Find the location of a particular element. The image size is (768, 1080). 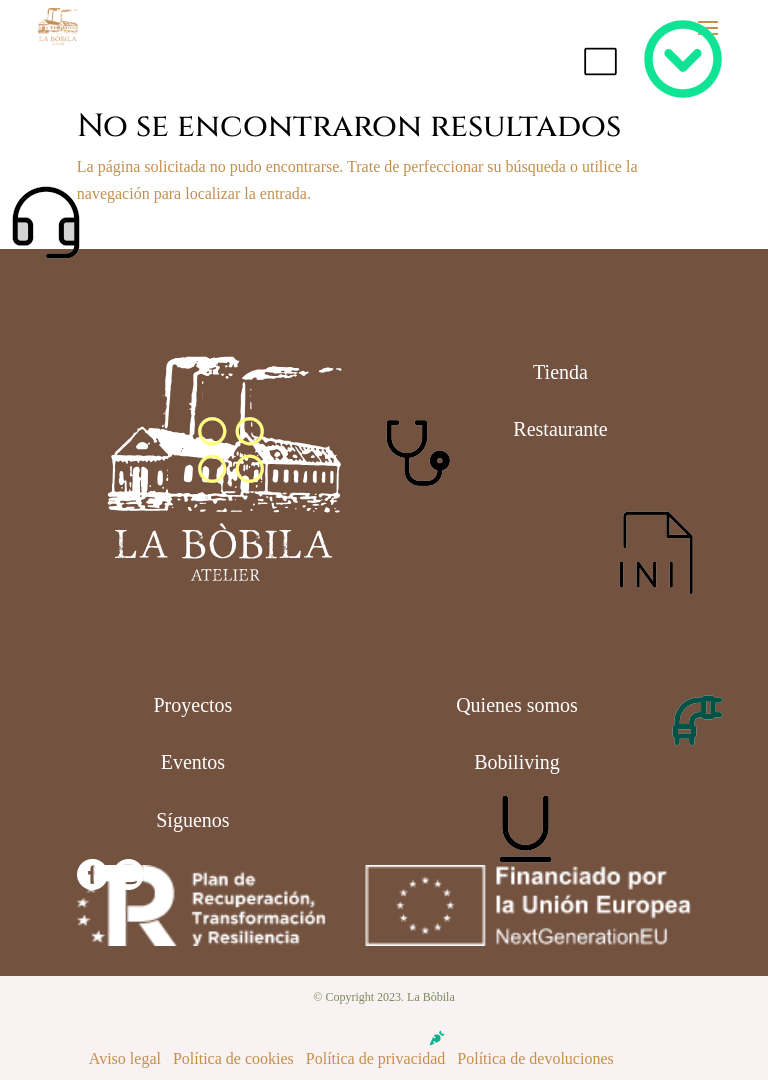

open app drawer or menu grid is located at coordinates (231, 450).